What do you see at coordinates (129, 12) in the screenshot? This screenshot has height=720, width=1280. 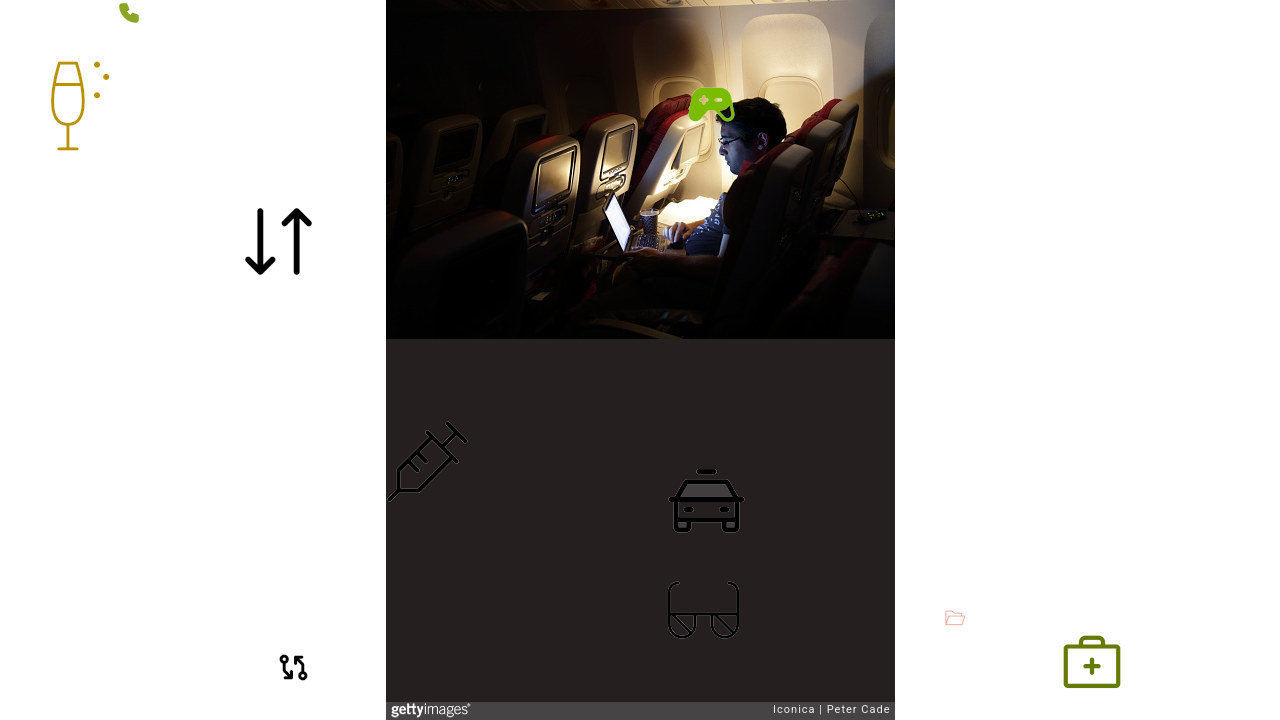 I see `make a phone call` at bounding box center [129, 12].